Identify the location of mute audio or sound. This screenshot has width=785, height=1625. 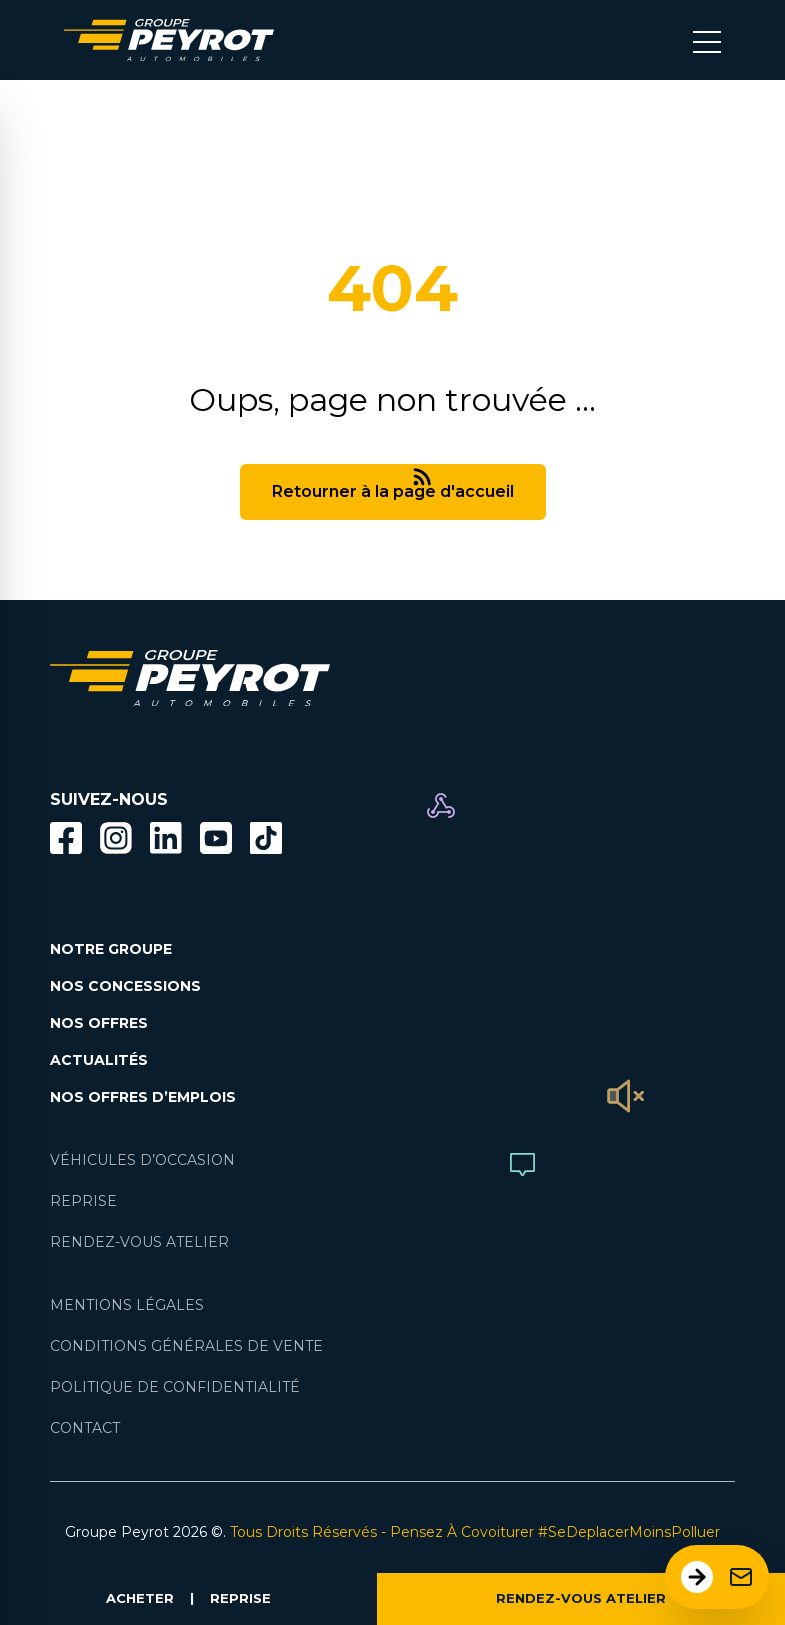
(625, 1096).